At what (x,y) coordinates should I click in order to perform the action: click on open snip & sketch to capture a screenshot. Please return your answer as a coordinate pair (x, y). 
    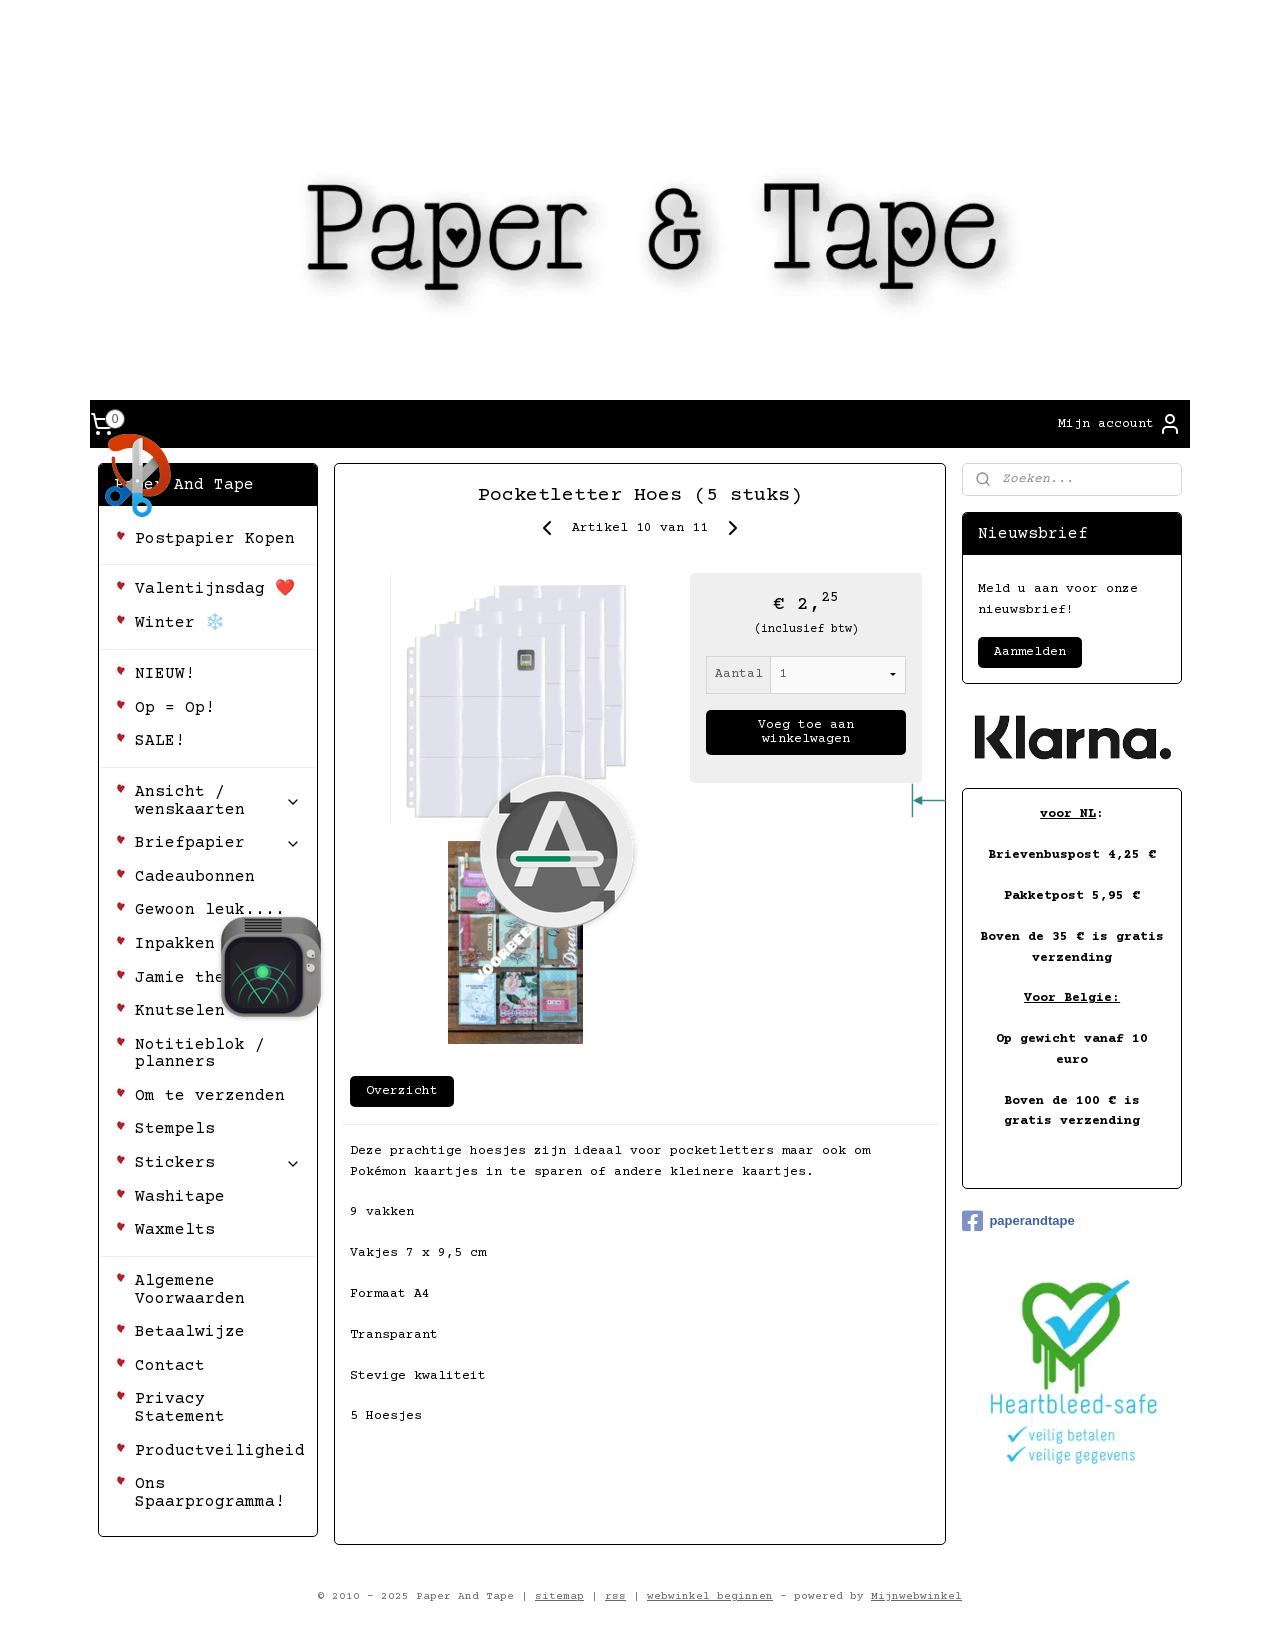
    Looking at the image, I should click on (137, 475).